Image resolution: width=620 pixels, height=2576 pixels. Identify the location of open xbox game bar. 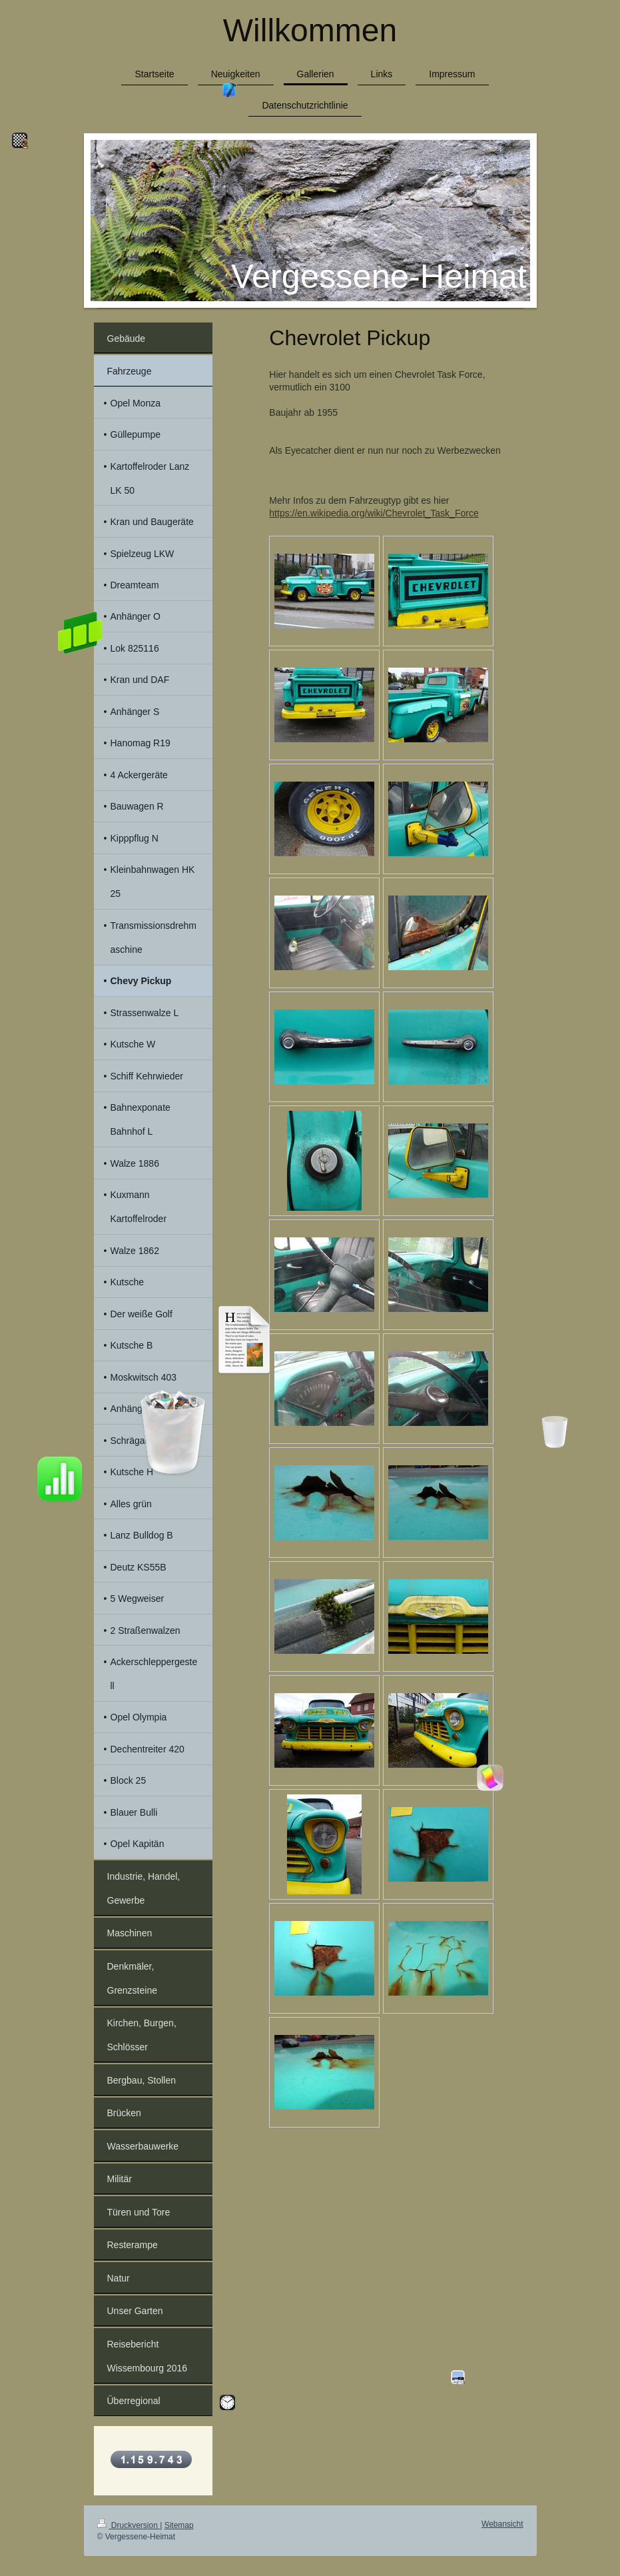
(80, 632).